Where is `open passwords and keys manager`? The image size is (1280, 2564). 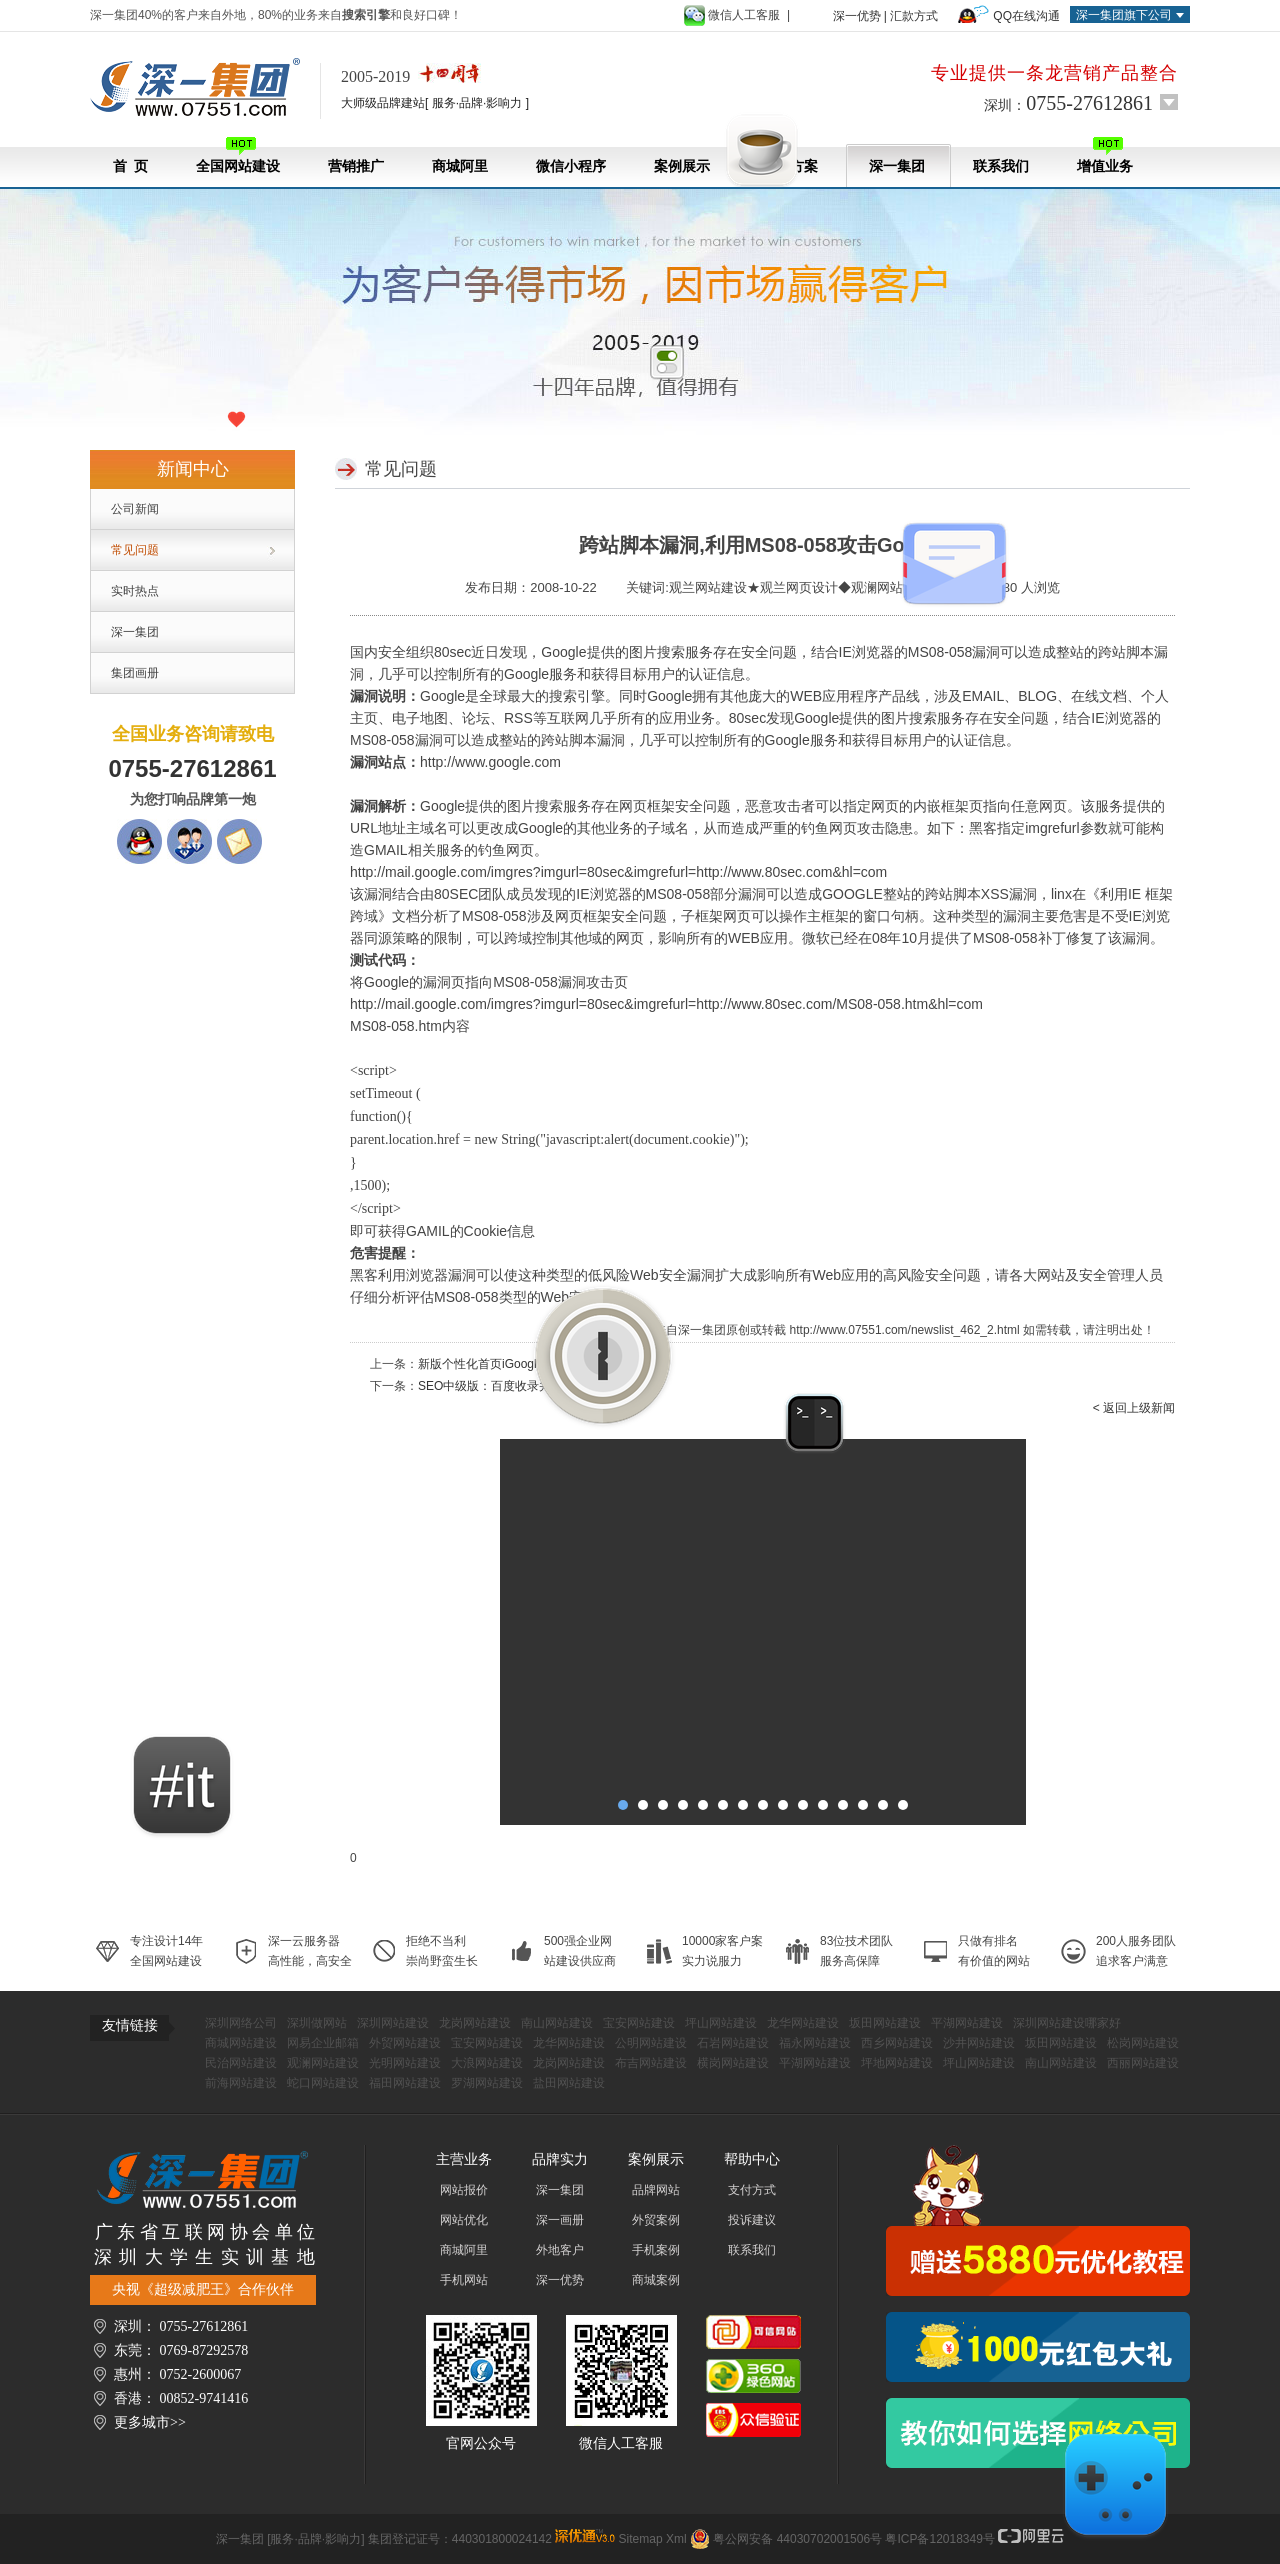
open passwords and keys manager is located at coordinates (603, 1356).